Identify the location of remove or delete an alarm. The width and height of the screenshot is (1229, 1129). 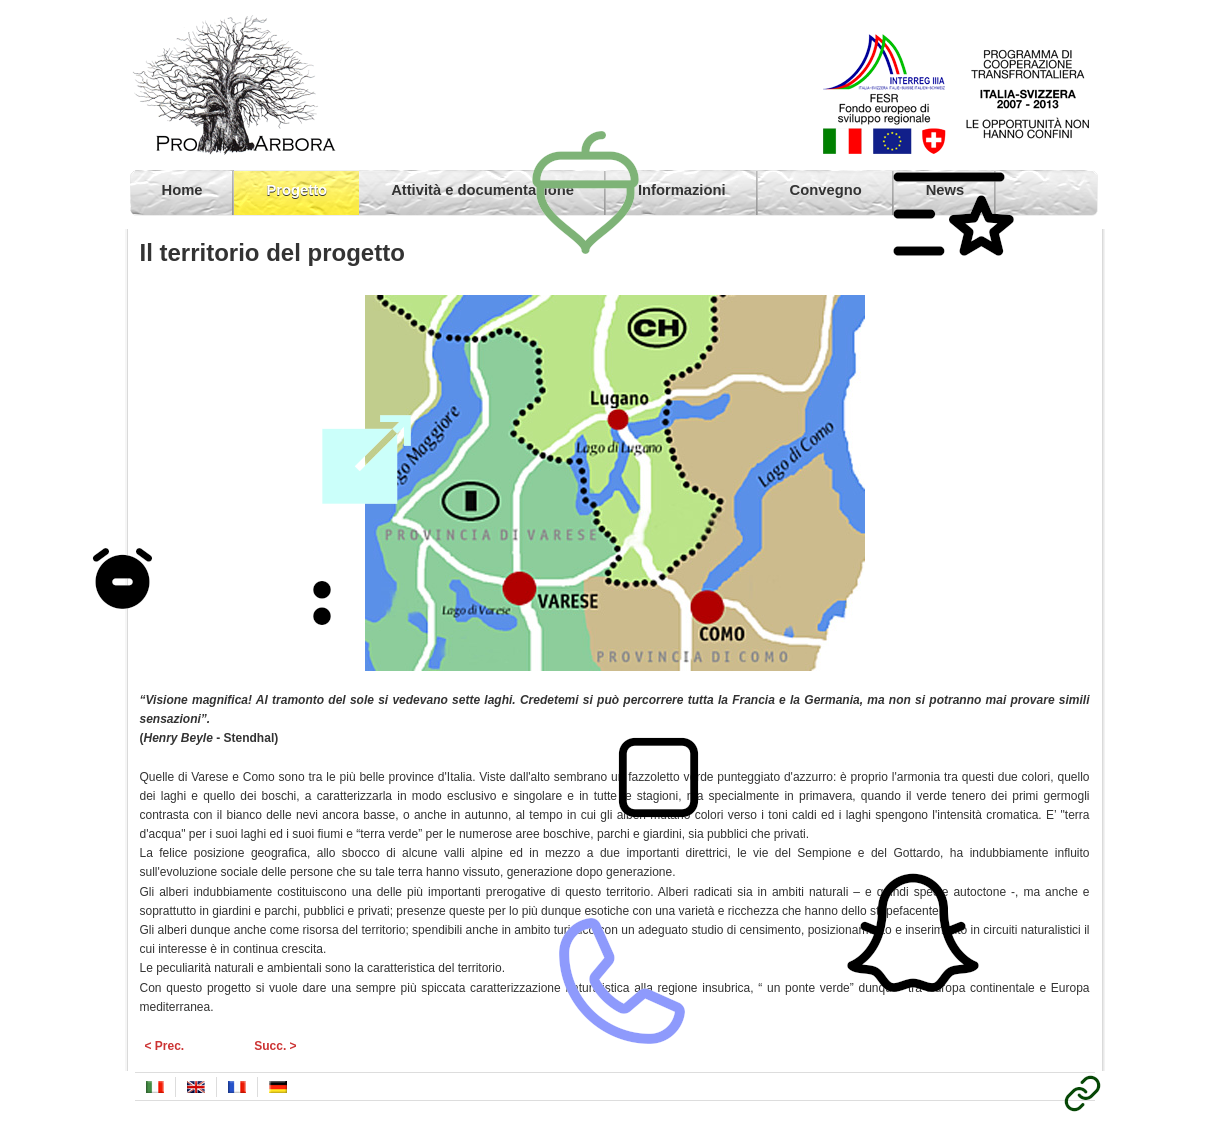
(122, 578).